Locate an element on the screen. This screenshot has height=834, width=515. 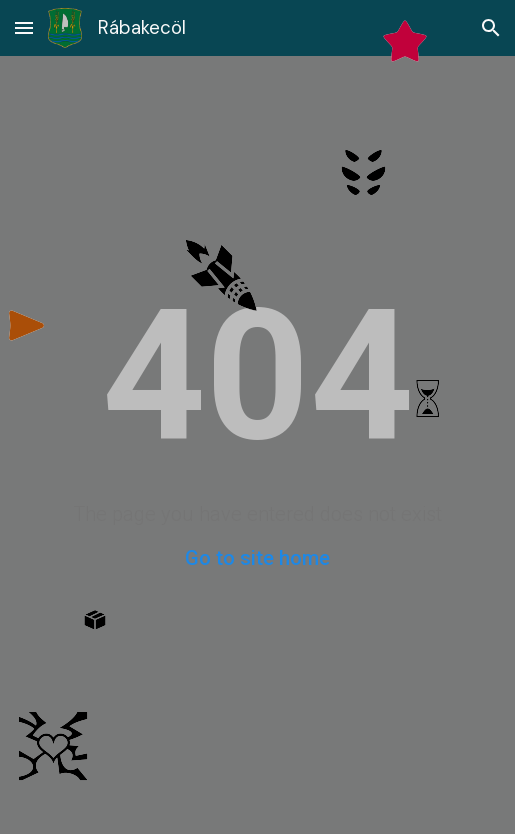
activate defibrillator or emergency revival action is located at coordinates (53, 746).